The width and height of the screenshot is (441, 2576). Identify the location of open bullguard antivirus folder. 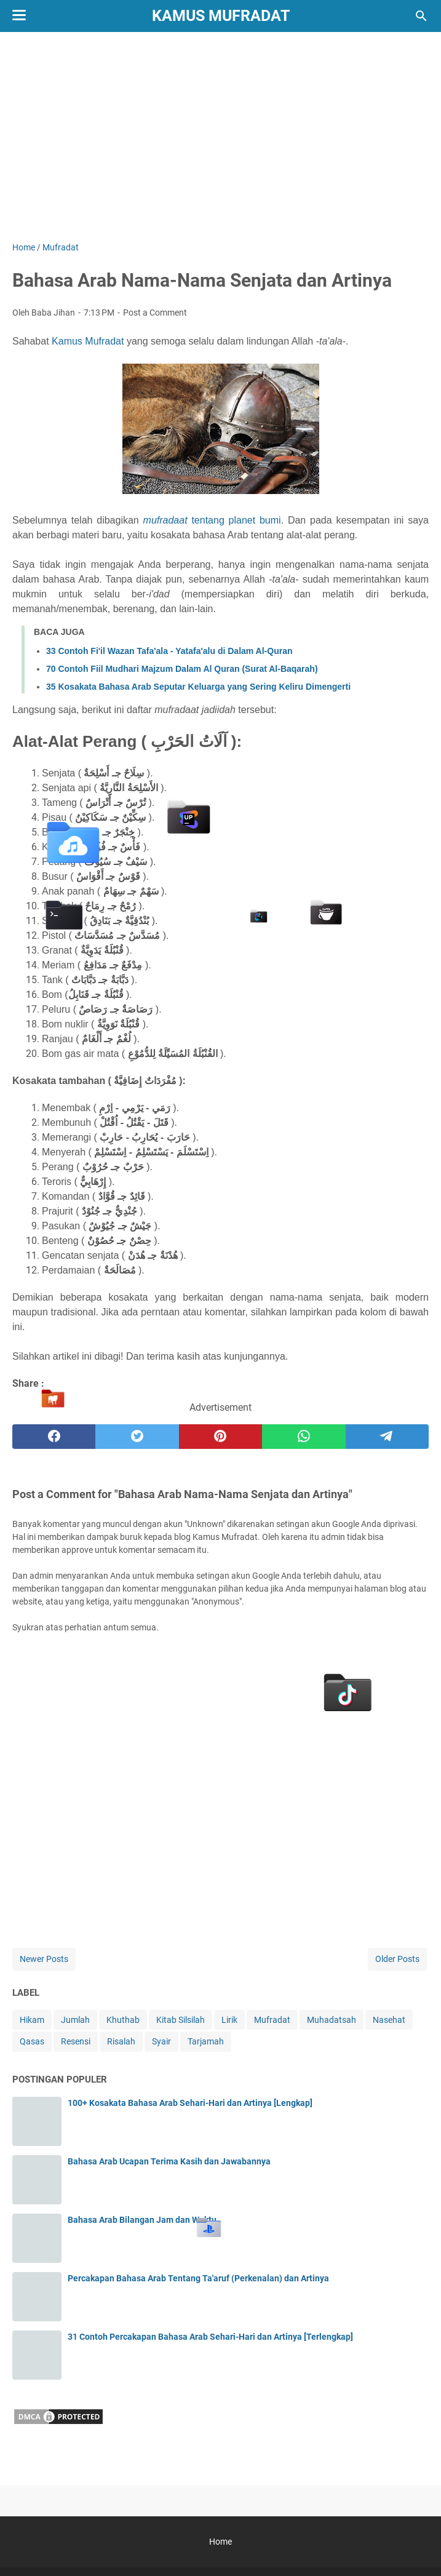
(53, 1399).